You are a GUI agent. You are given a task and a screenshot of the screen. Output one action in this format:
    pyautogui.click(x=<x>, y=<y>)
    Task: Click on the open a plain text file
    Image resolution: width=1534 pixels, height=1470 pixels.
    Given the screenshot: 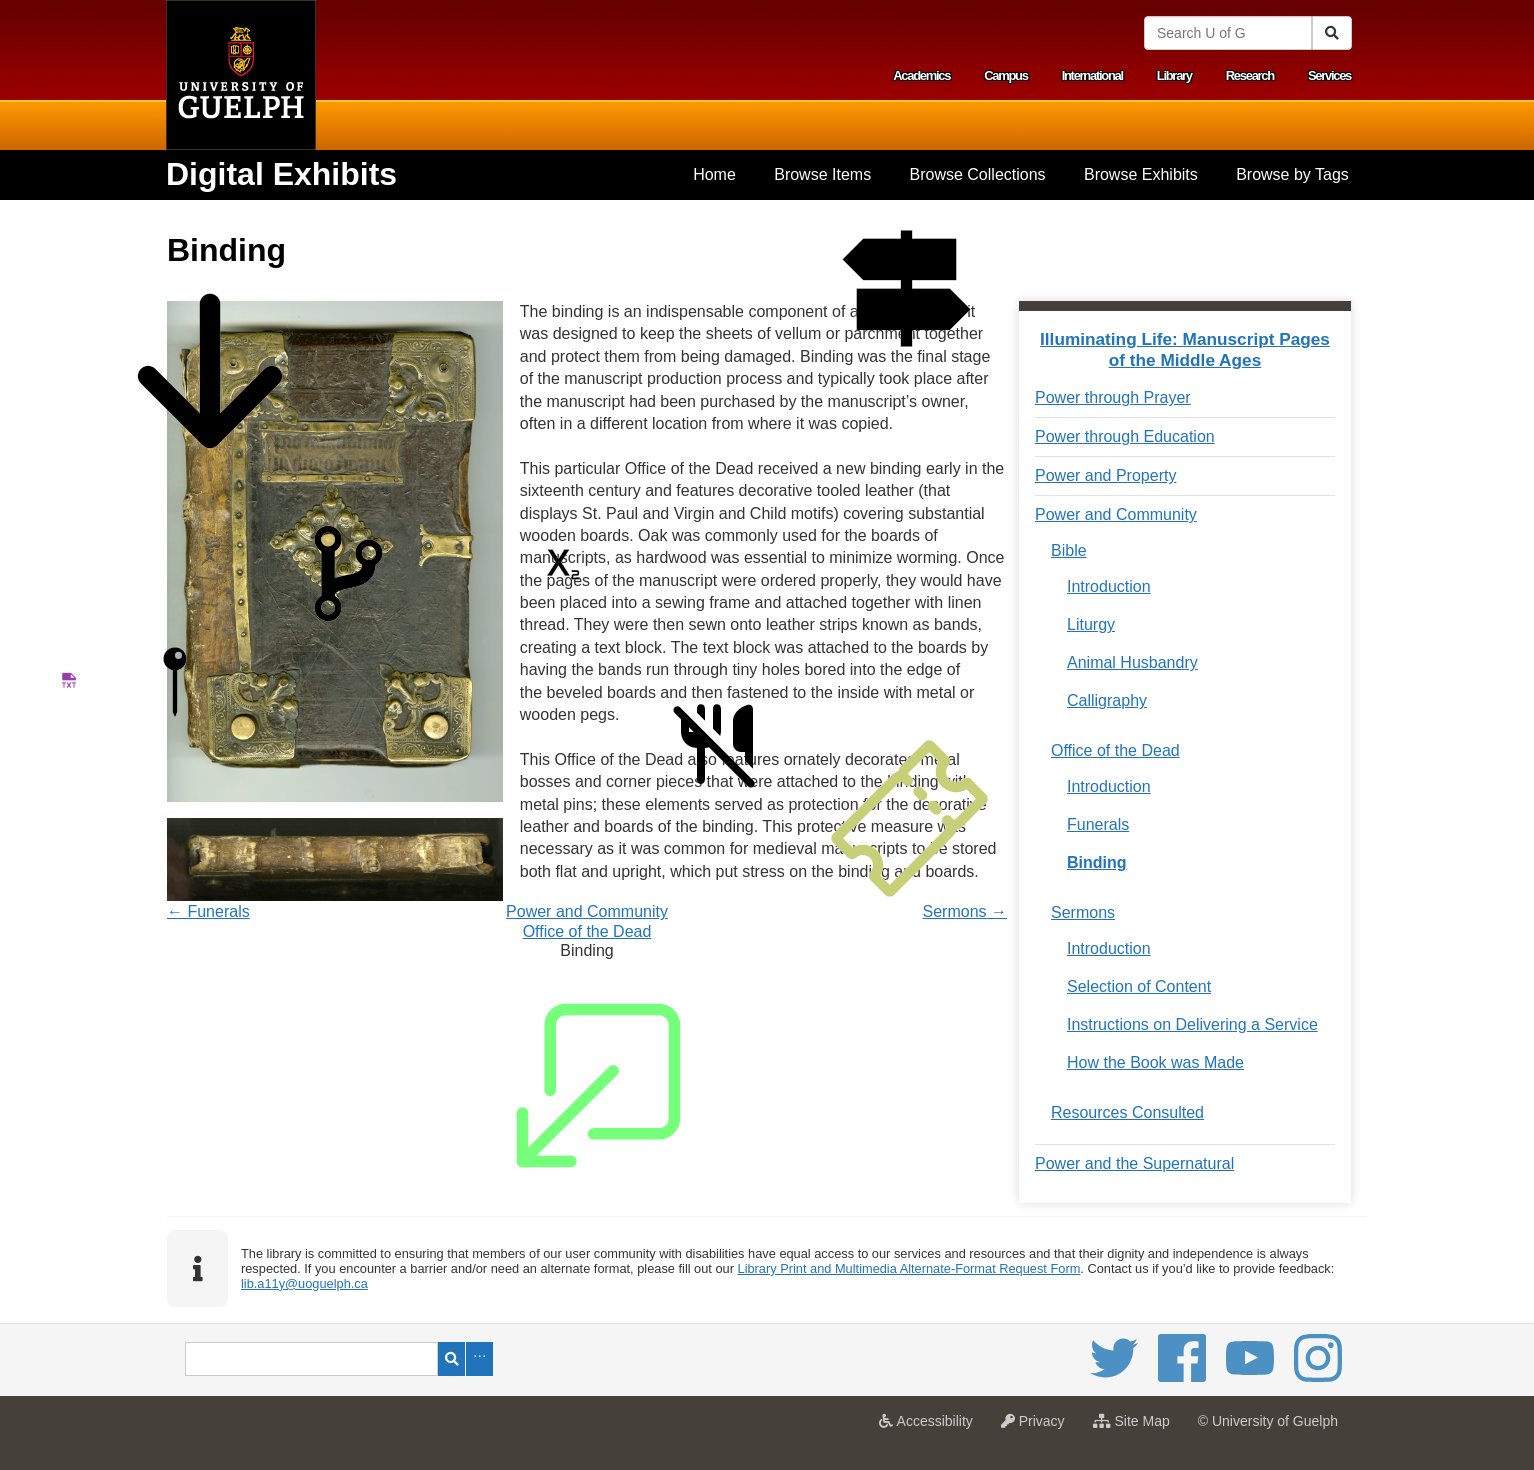 What is the action you would take?
    pyautogui.click(x=69, y=681)
    